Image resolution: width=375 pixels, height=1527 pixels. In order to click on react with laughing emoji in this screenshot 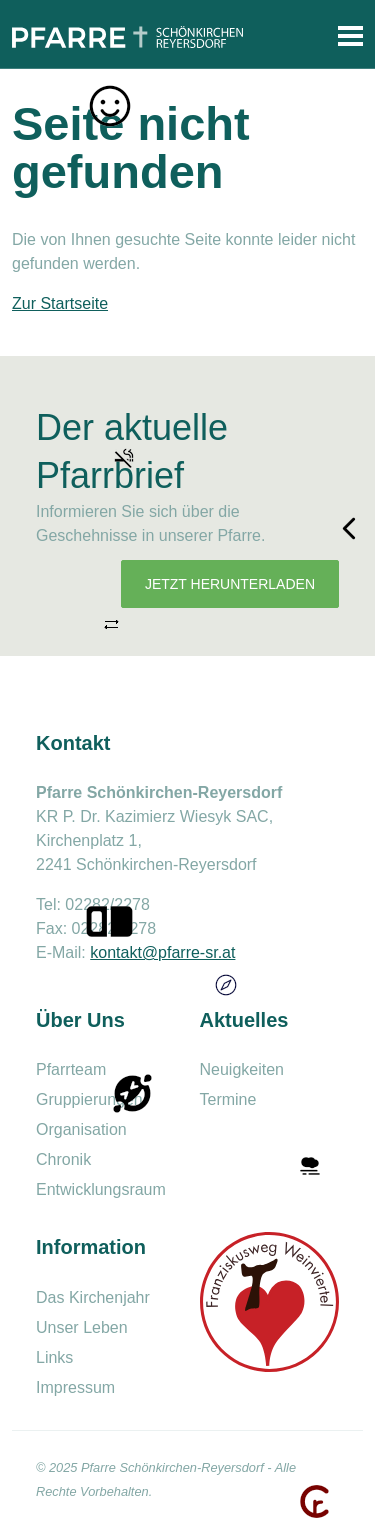, I will do `click(132, 1093)`.